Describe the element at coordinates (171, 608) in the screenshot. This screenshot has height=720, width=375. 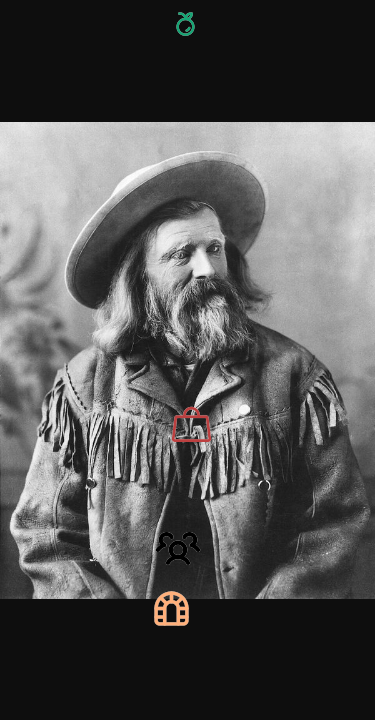
I see `access tunnel or underground passage information` at that location.